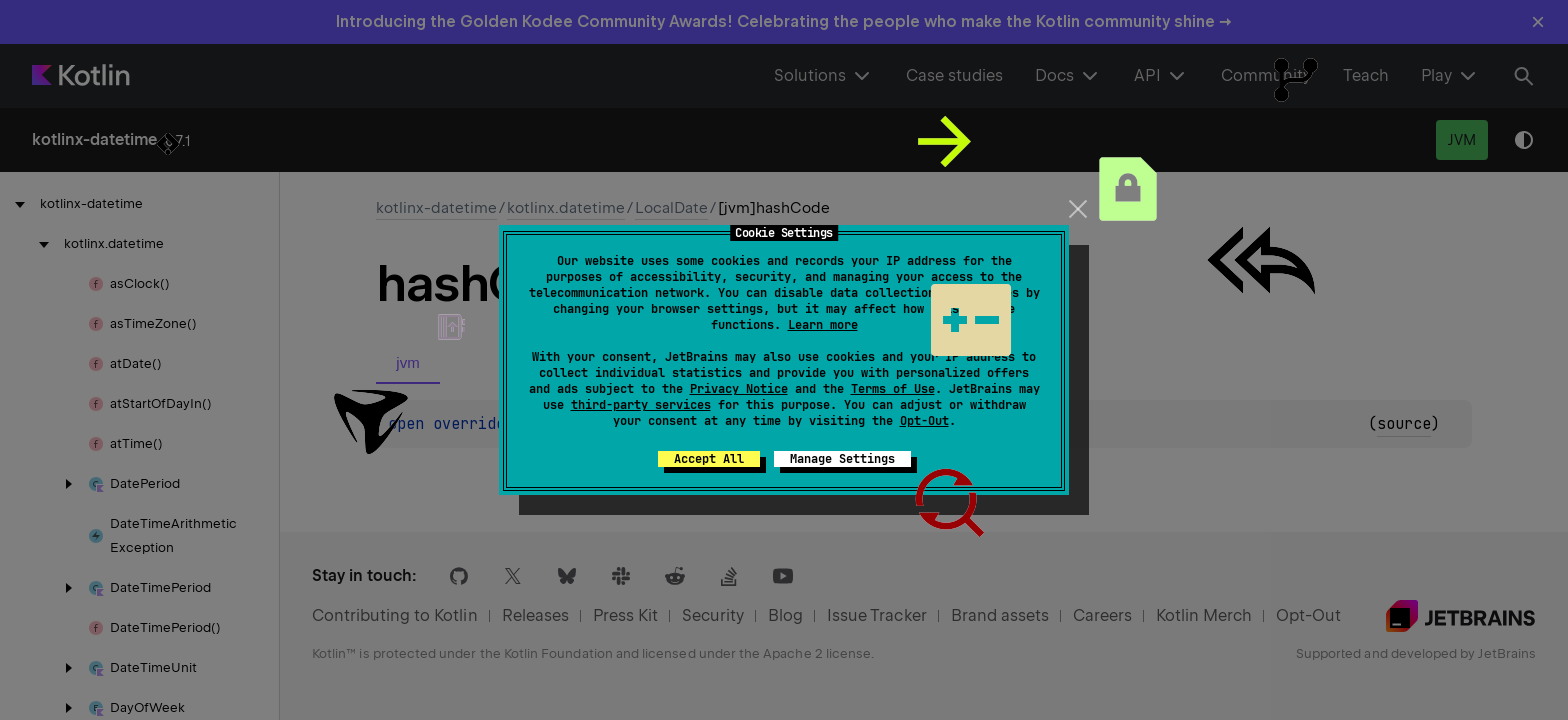 The image size is (1568, 720). What do you see at coordinates (371, 422) in the screenshot?
I see `freenet brand logo` at bounding box center [371, 422].